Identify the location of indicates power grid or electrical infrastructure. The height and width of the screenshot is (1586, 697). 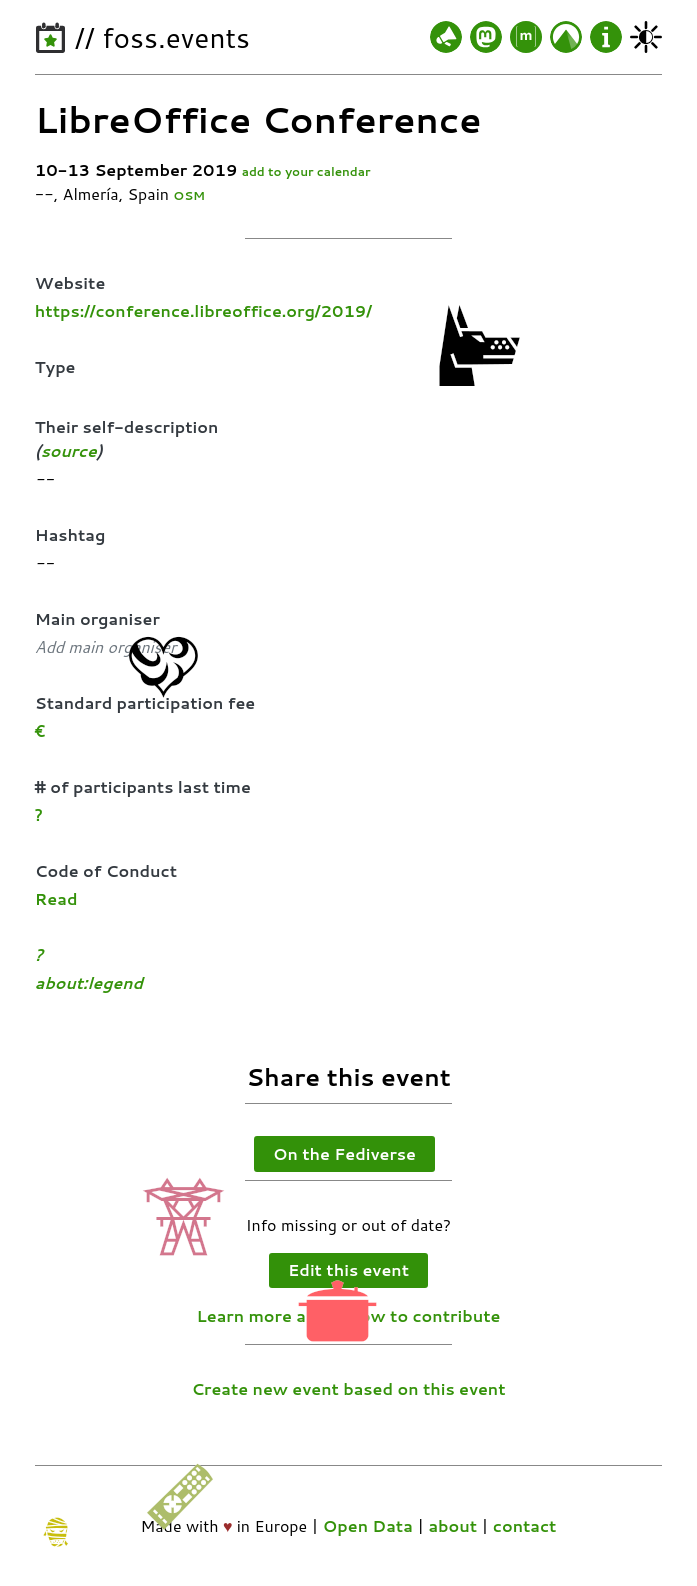
(183, 1218).